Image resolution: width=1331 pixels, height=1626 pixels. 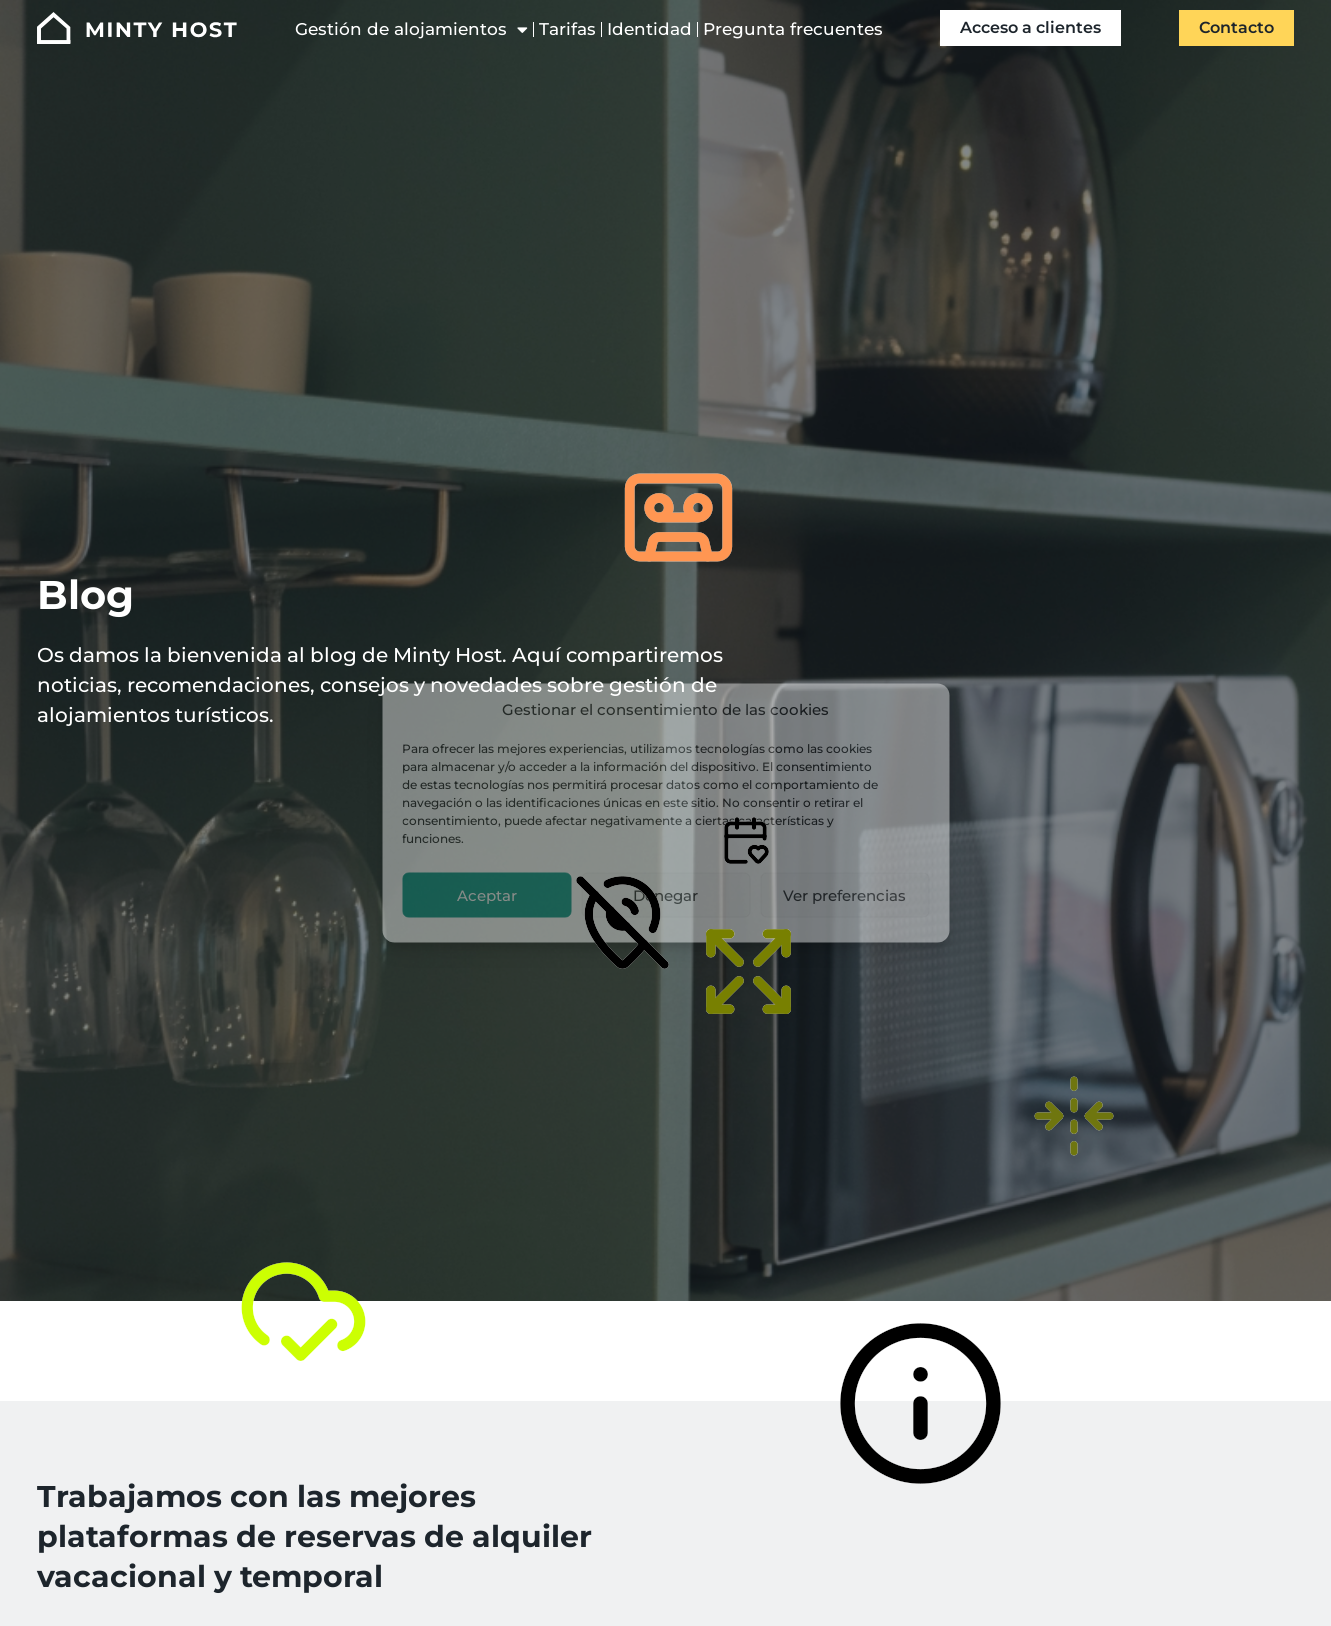 What do you see at coordinates (1074, 1116) in the screenshot?
I see `collapse content horizontally` at bounding box center [1074, 1116].